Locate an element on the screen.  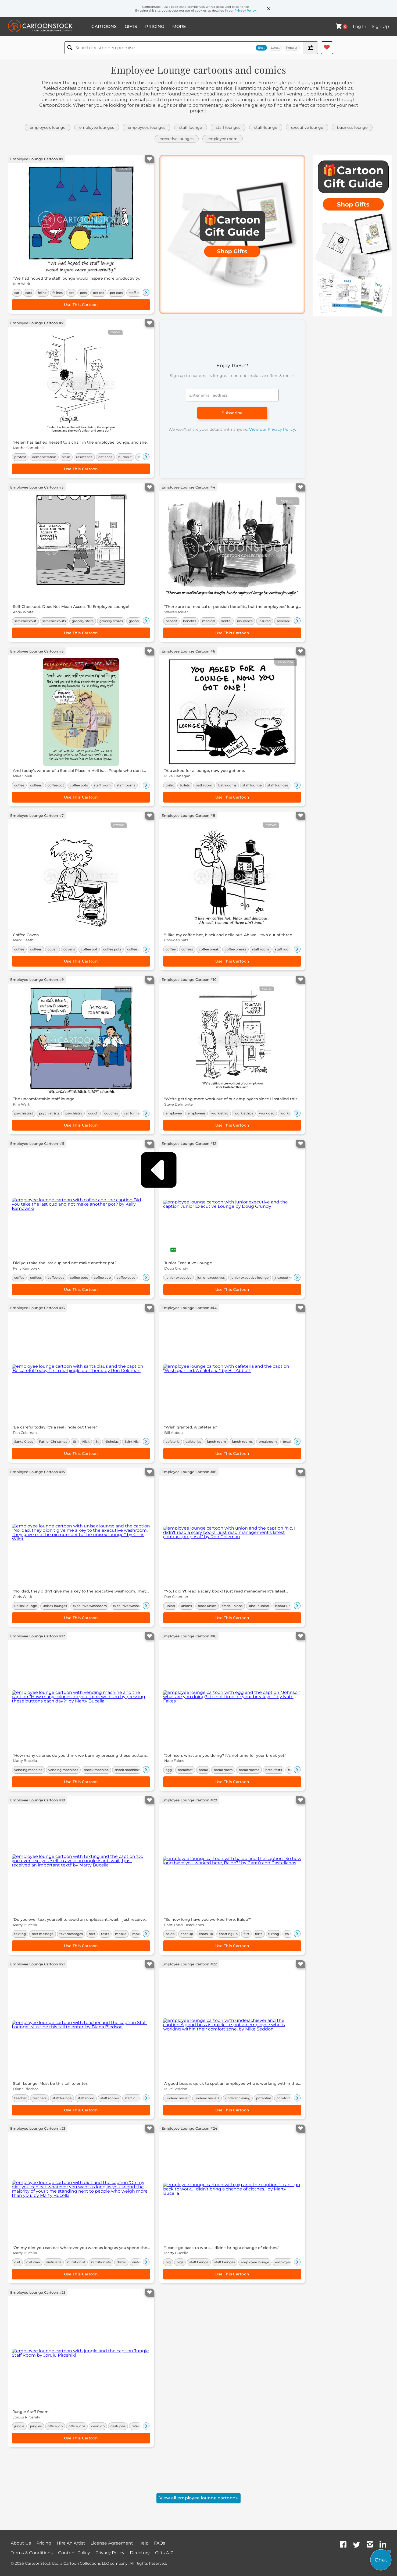
navigate to the previous item or screen is located at coordinates (159, 1170).